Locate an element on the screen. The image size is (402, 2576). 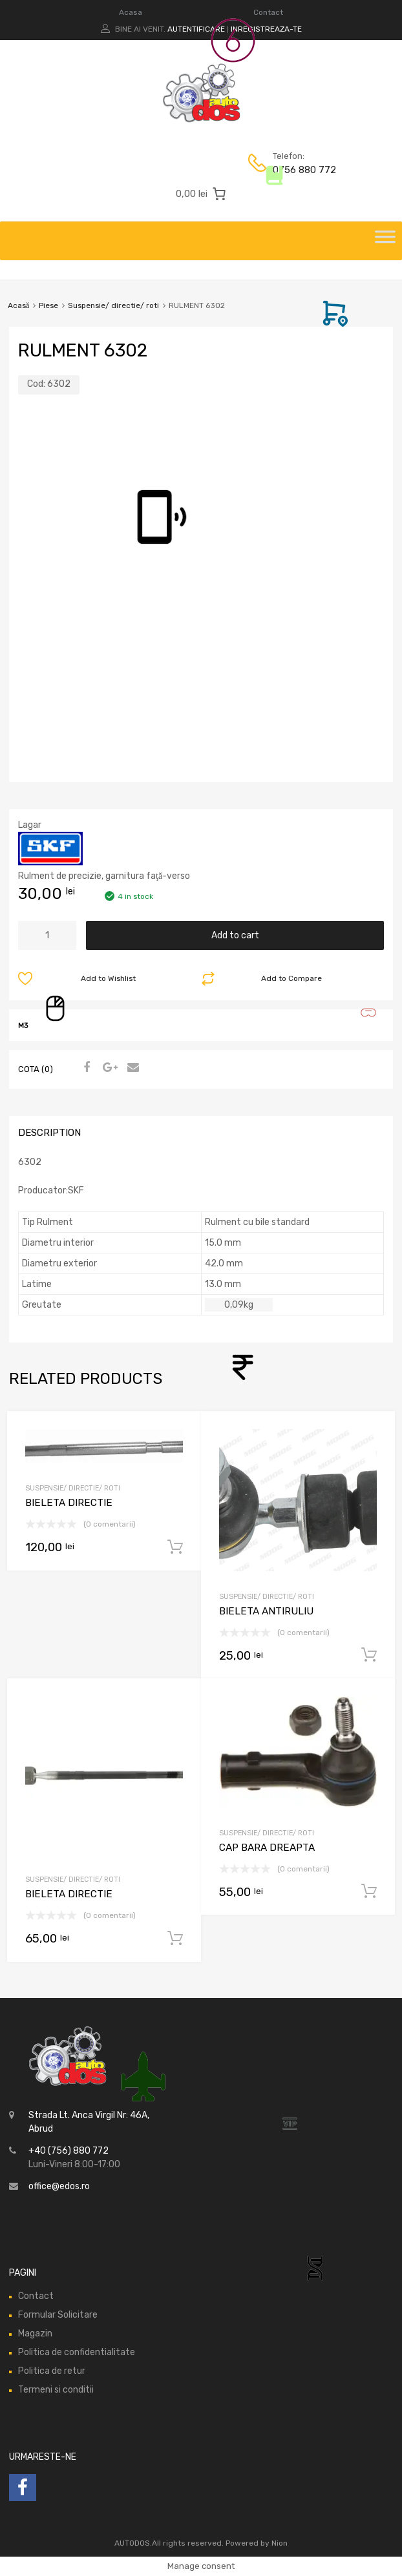
right-click to open context menu is located at coordinates (55, 1008).